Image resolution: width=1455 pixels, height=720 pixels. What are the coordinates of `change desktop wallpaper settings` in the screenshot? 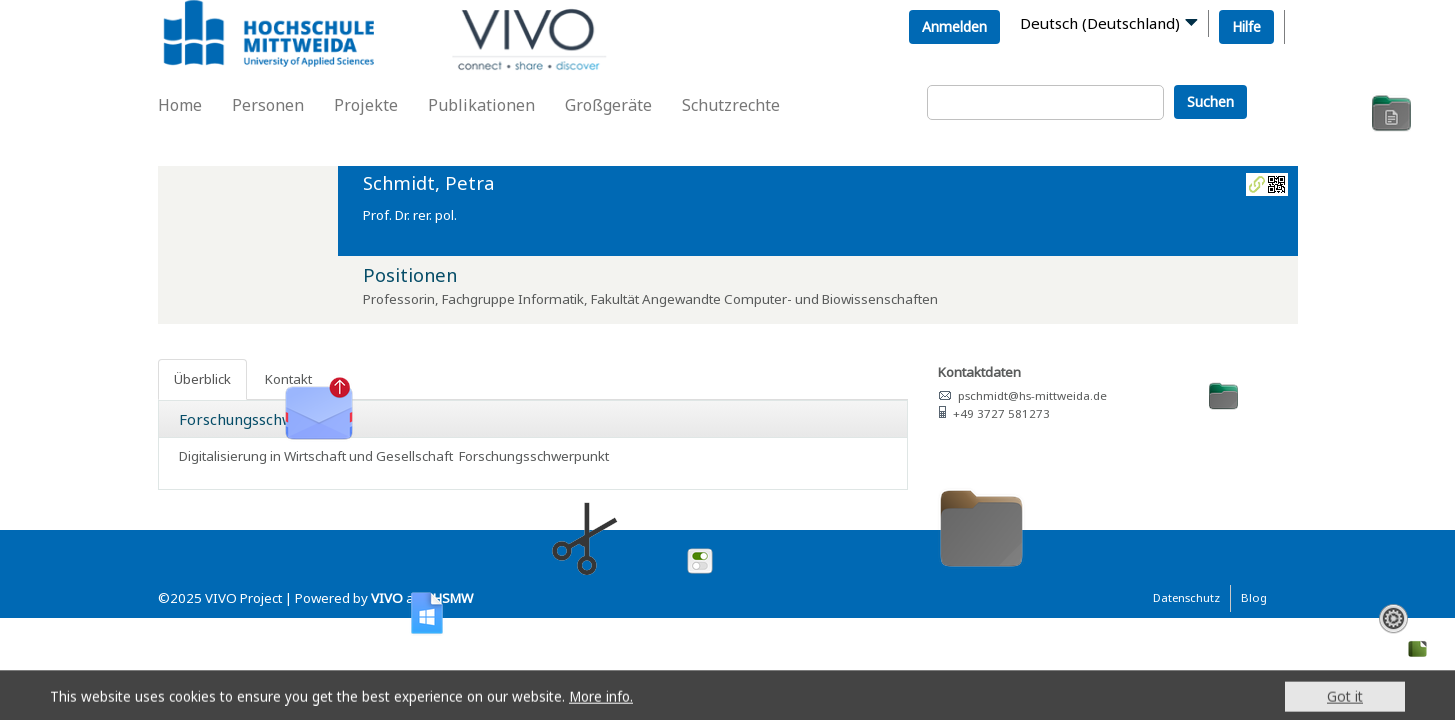 It's located at (1417, 648).